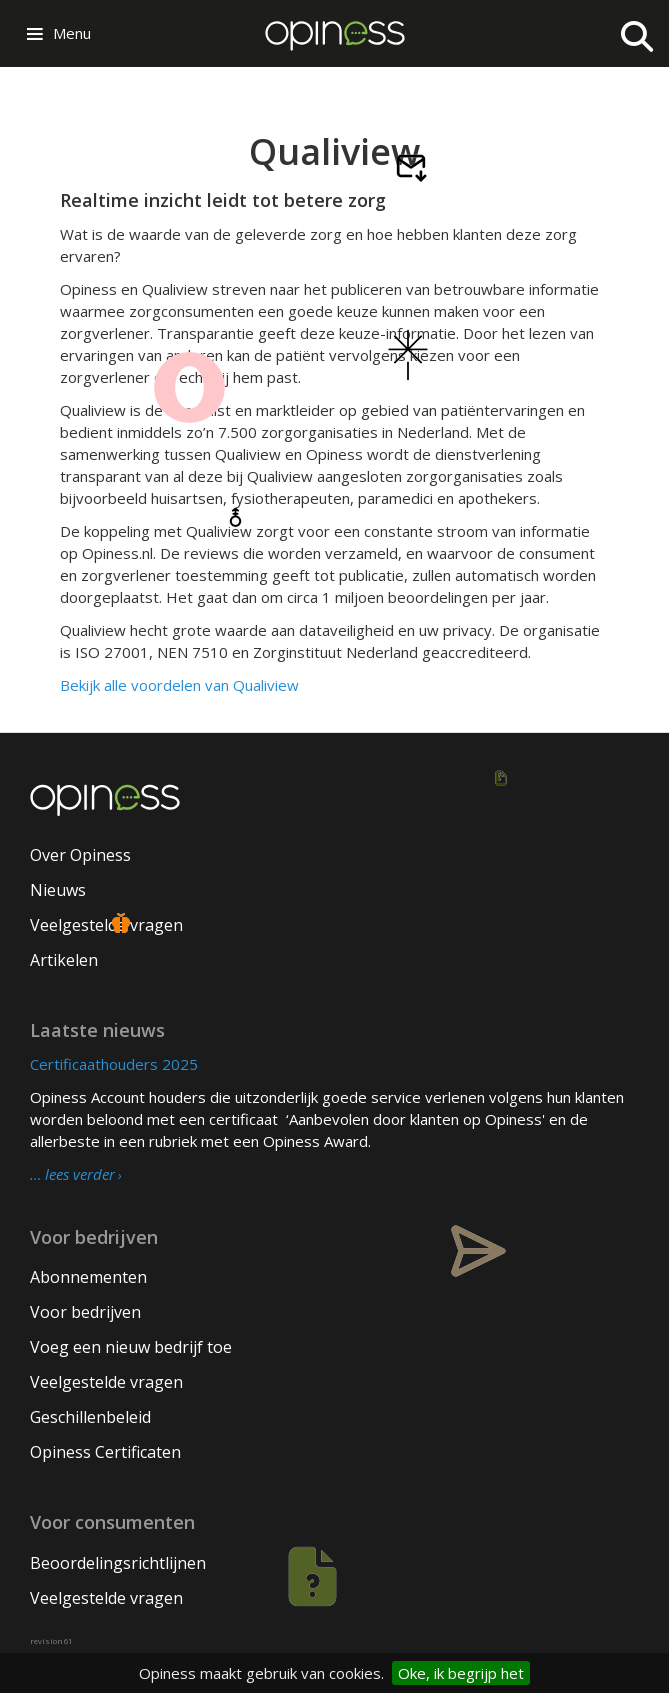 This screenshot has width=669, height=1693. Describe the element at coordinates (501, 778) in the screenshot. I see `view compressed or archived files` at that location.